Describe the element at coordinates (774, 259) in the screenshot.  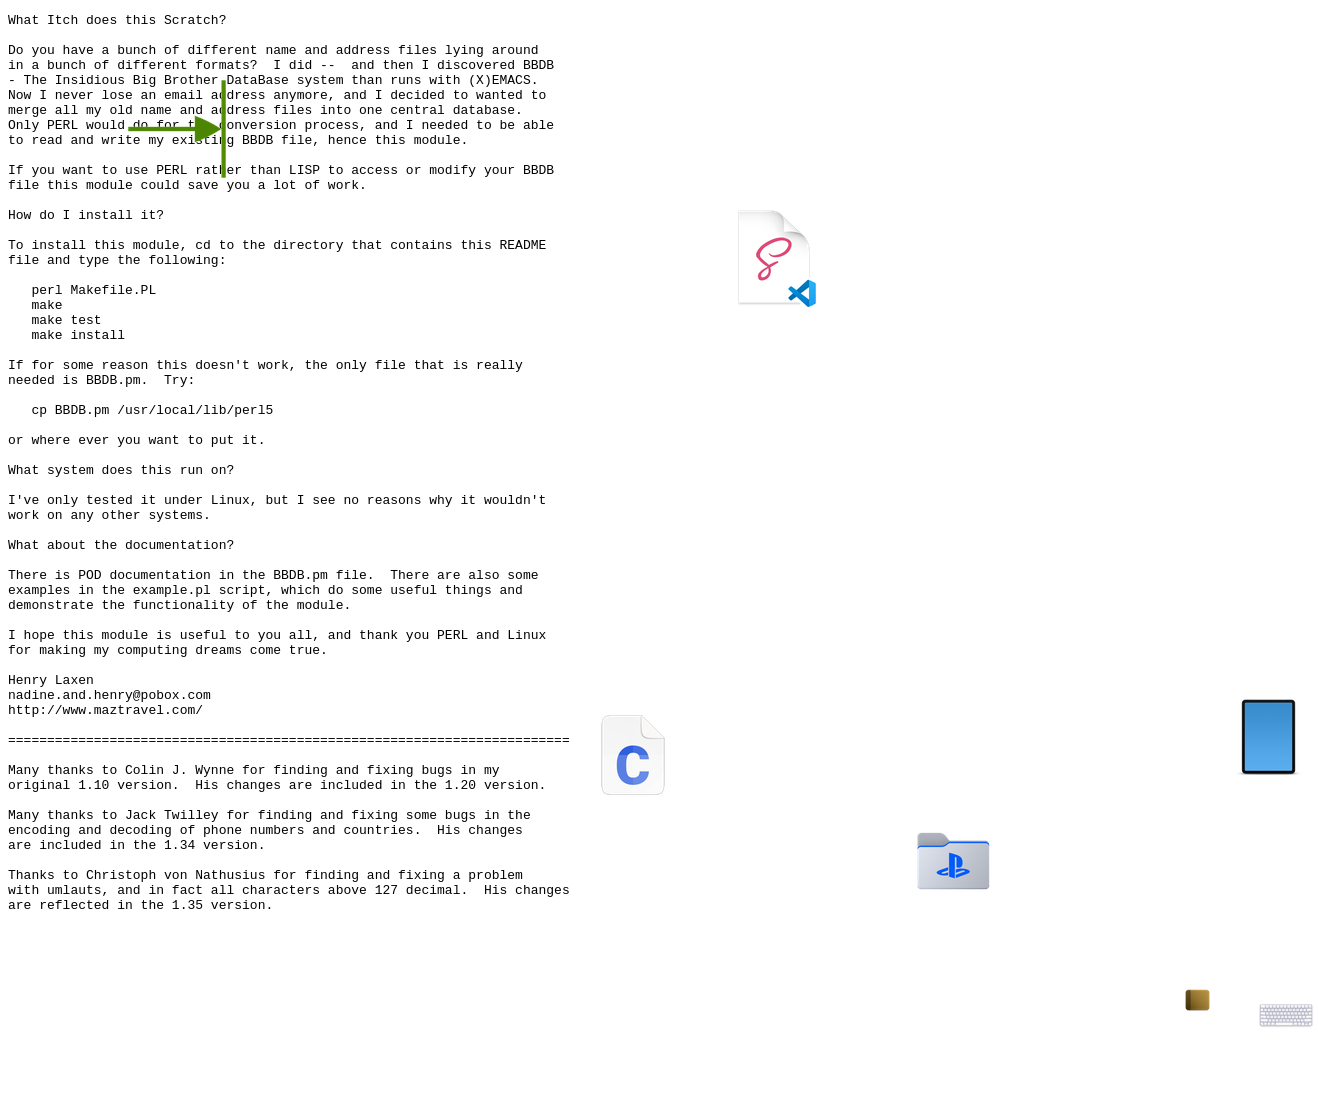
I see `open a Sass stylesheet file in Visual Studio Code` at that location.